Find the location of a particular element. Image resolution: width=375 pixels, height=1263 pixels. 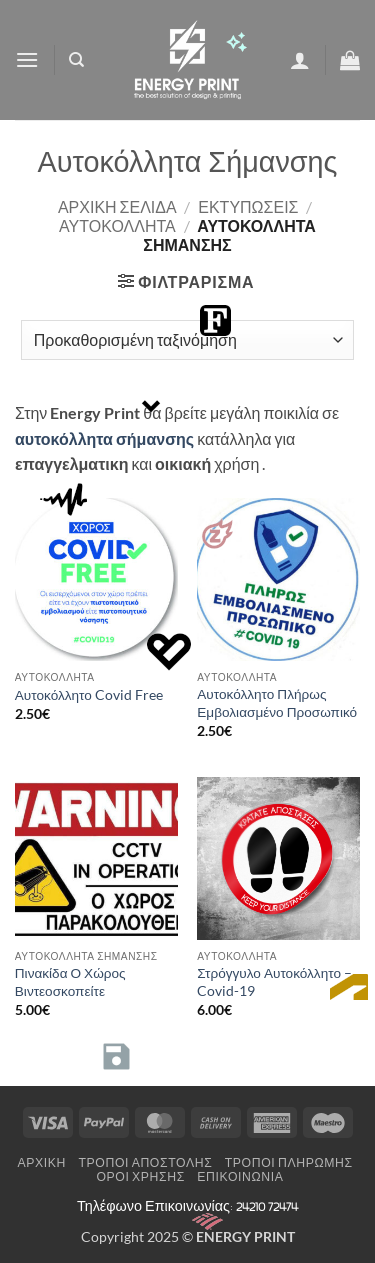

indicates AI-generated or enhanced content is located at coordinates (237, 42).